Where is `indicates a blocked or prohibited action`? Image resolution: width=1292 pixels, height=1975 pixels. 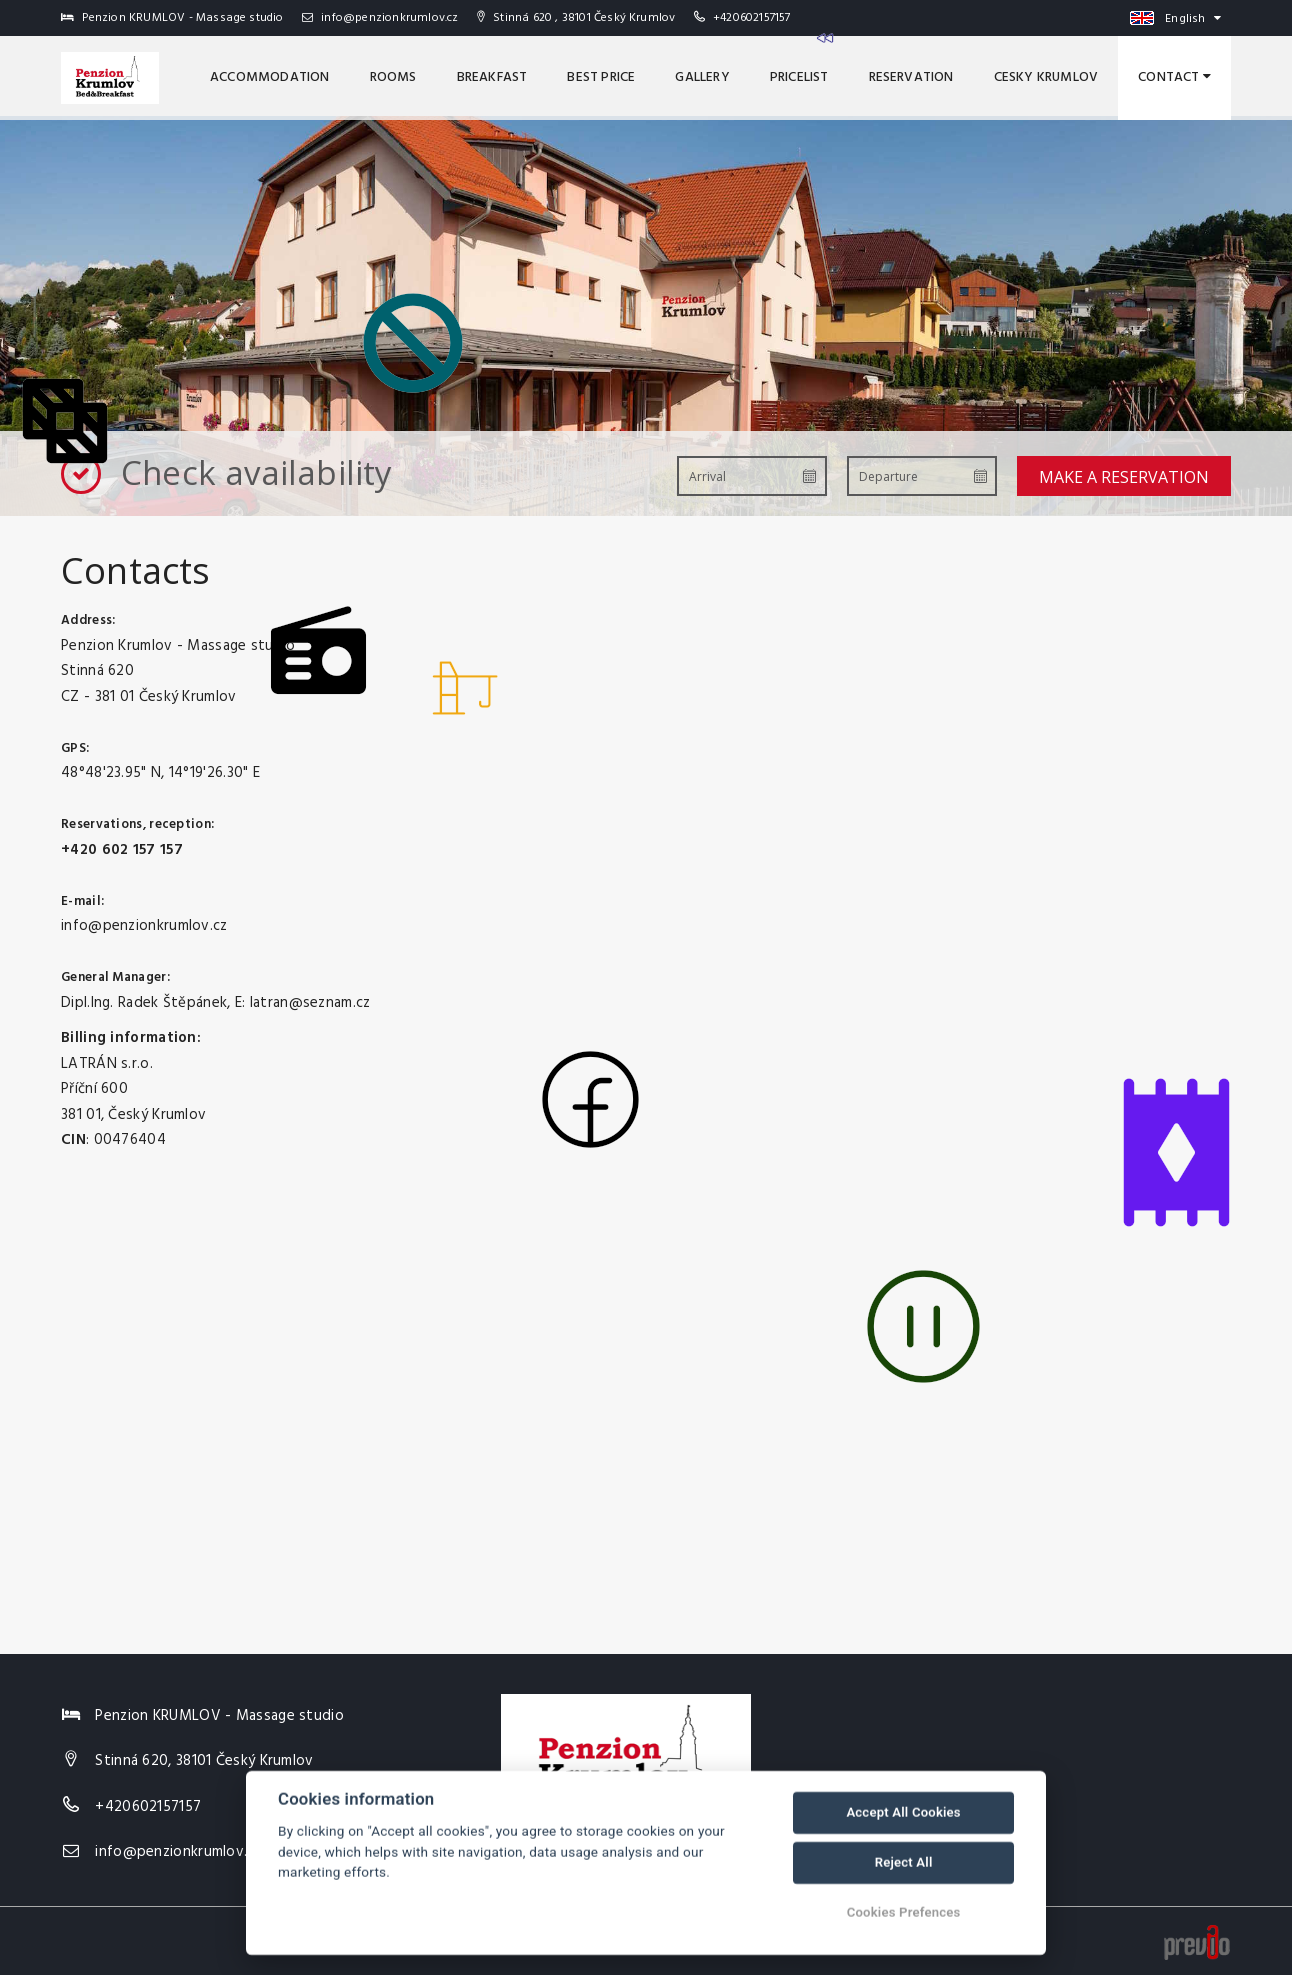 indicates a blocked or prohibited action is located at coordinates (413, 343).